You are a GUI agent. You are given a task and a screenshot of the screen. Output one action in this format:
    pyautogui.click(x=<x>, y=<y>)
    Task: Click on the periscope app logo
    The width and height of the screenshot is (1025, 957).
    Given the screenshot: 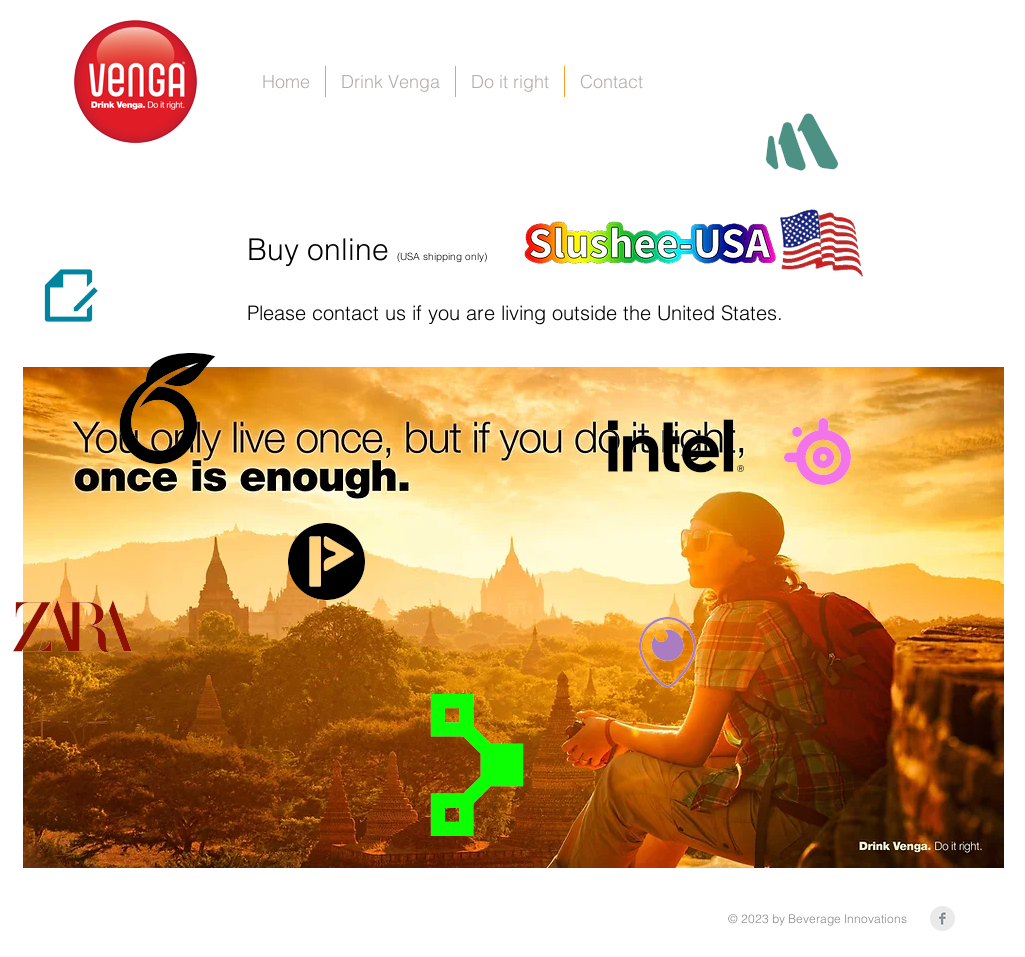 What is the action you would take?
    pyautogui.click(x=667, y=652)
    